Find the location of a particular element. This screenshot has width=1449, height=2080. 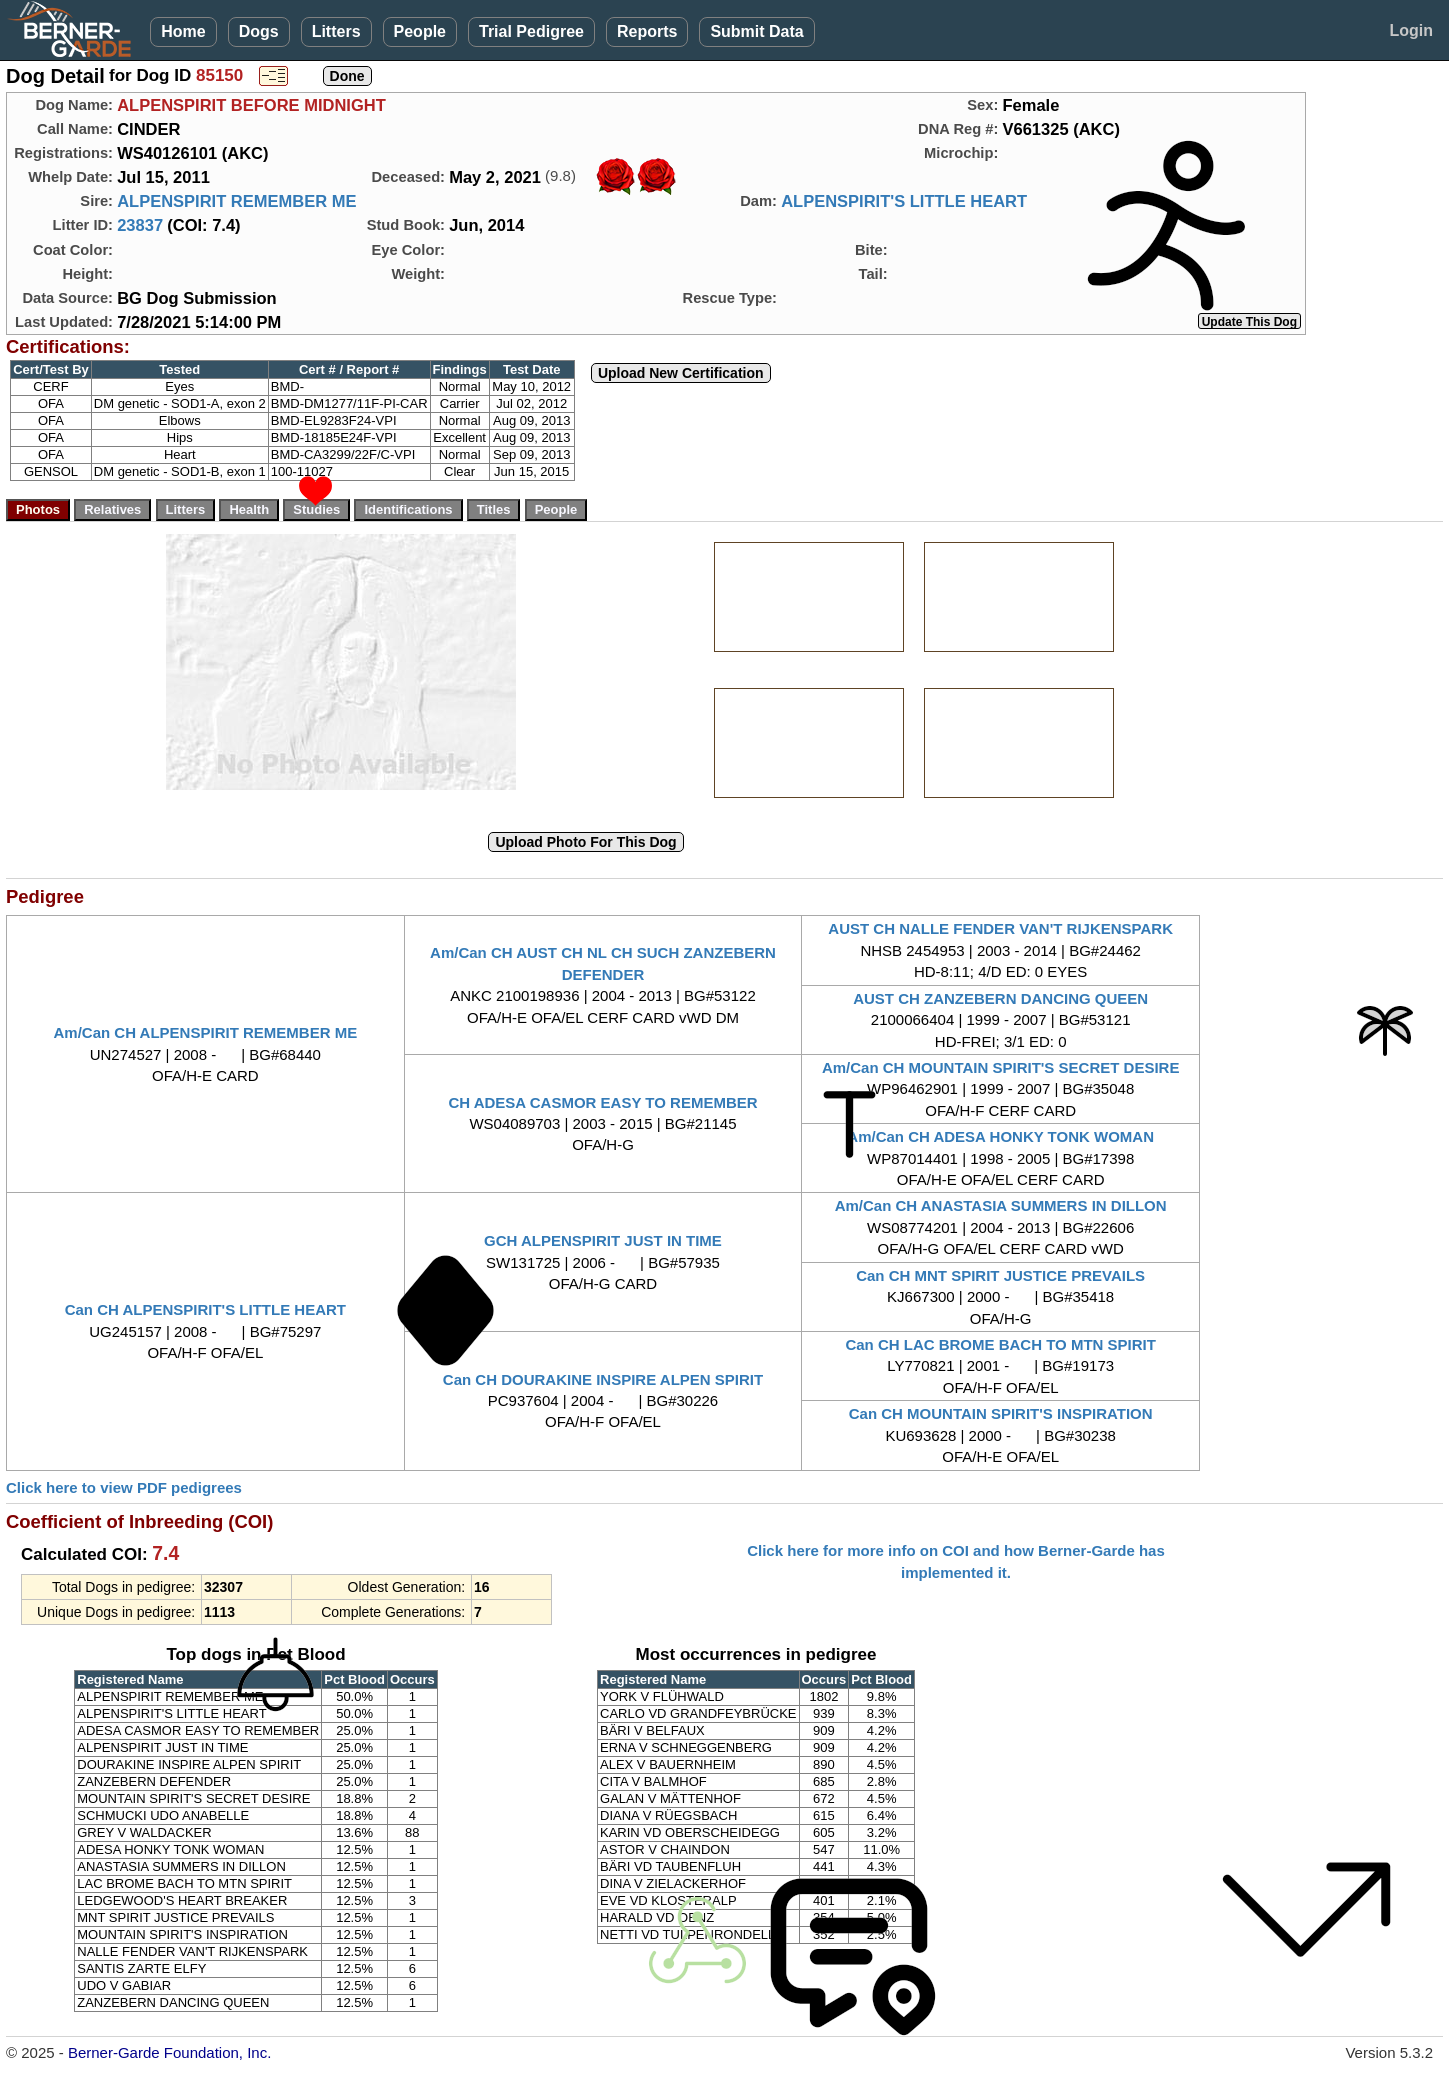

text formatting tool for titles is located at coordinates (849, 1124).